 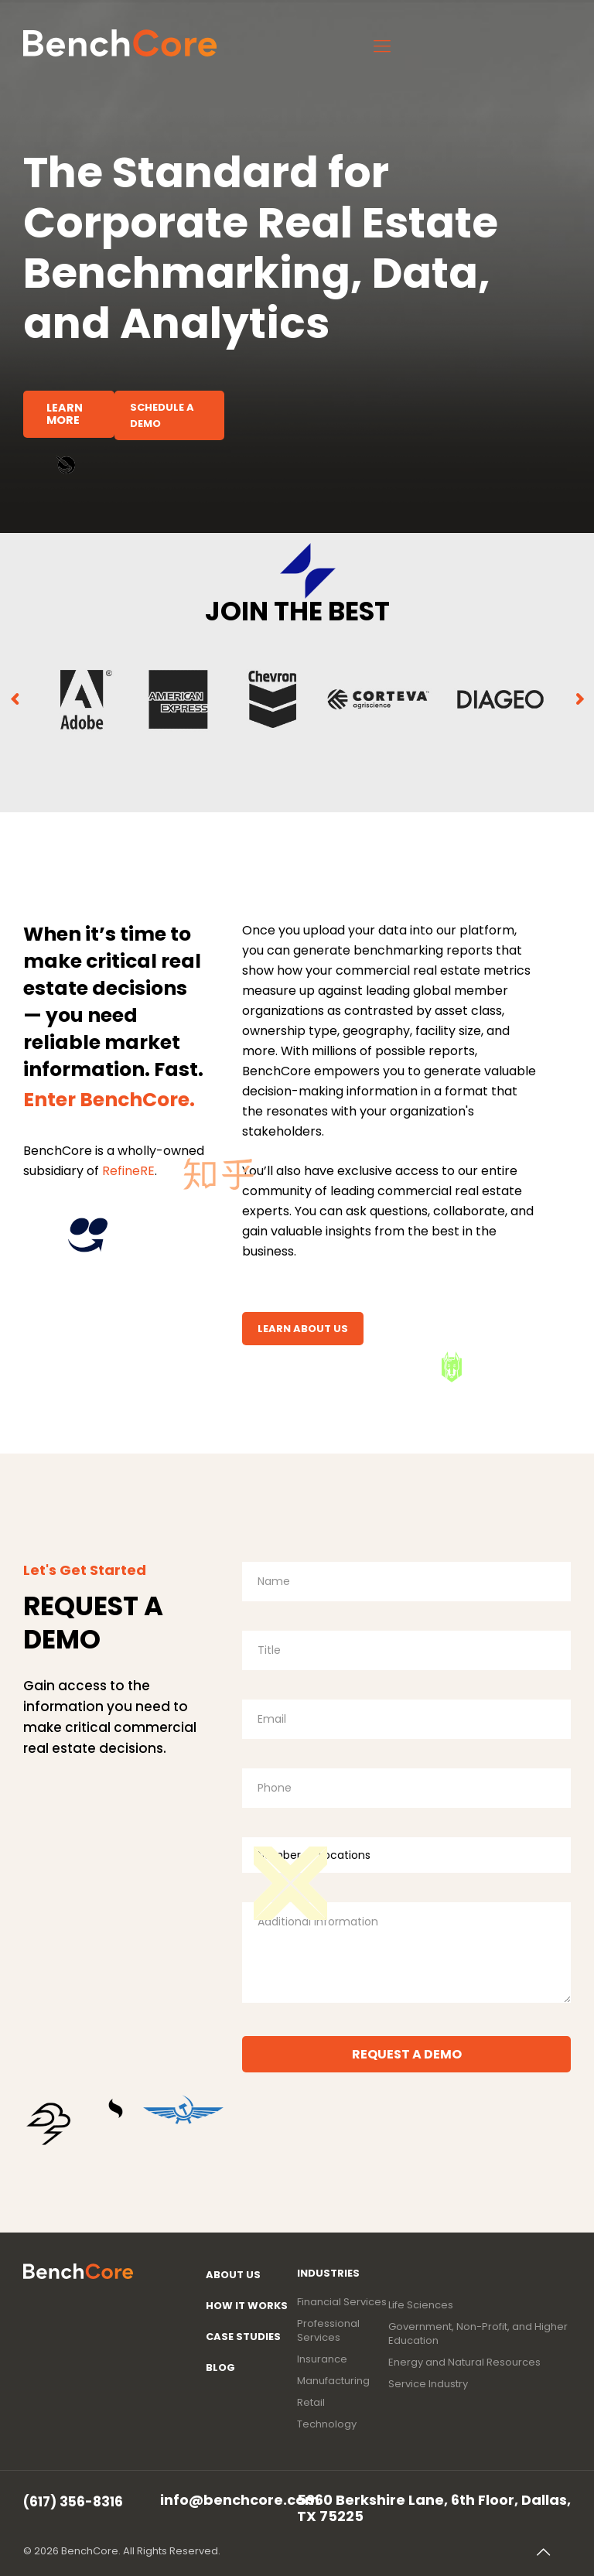 I want to click on open zhihu app or website, so click(x=218, y=1174).